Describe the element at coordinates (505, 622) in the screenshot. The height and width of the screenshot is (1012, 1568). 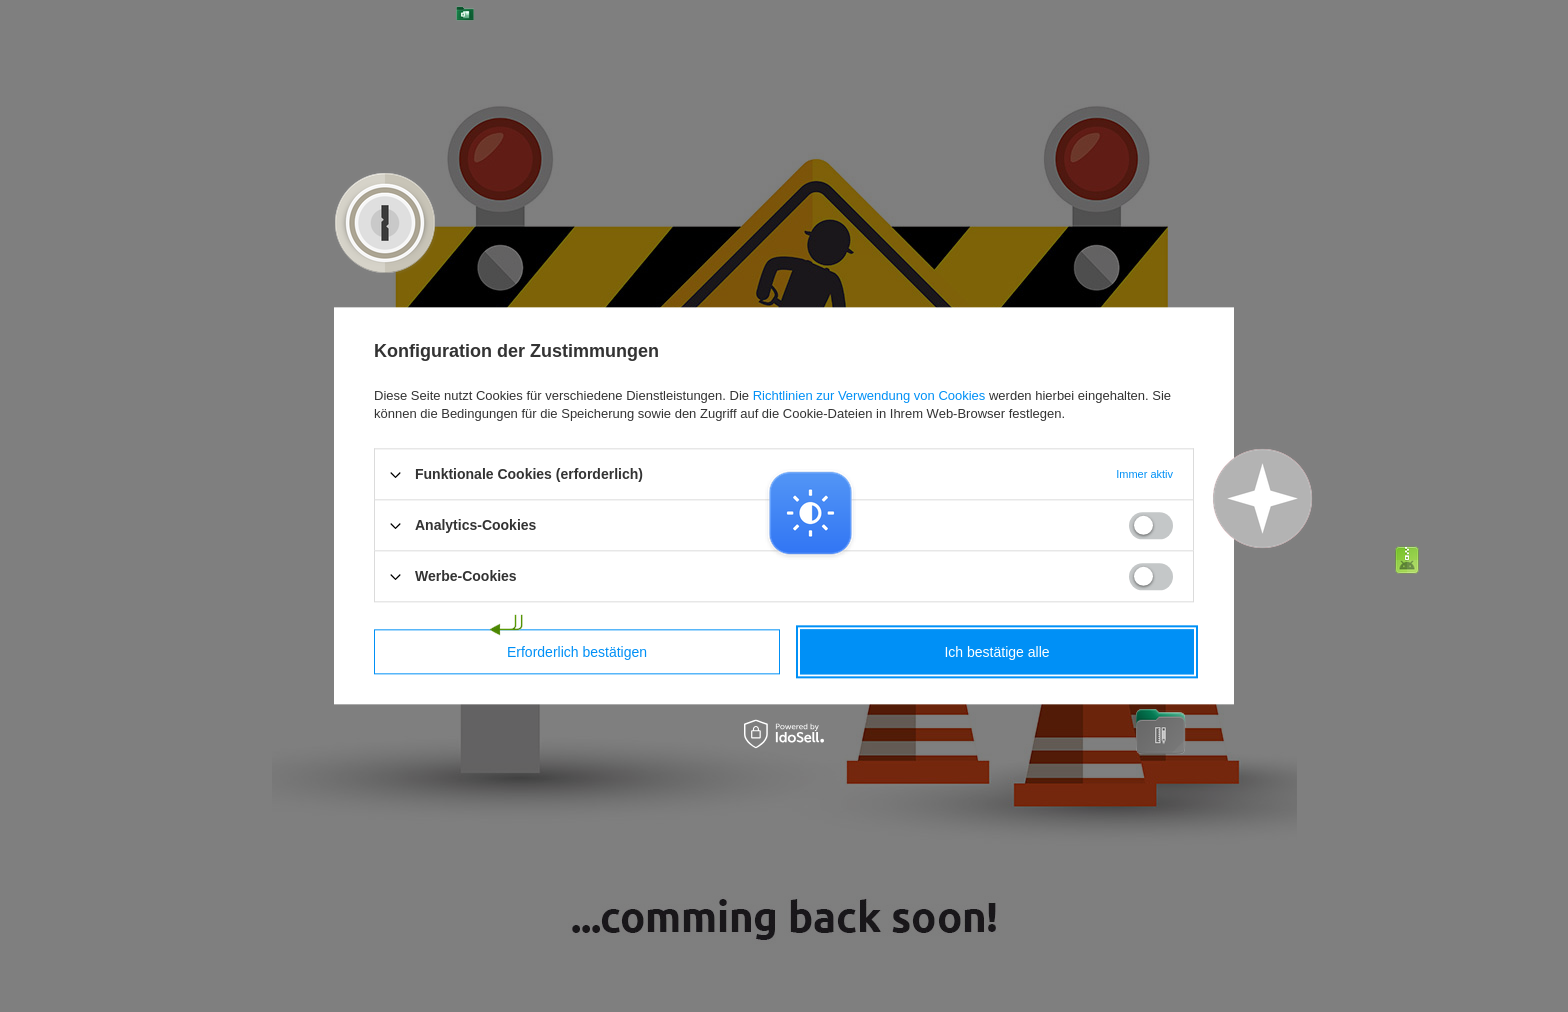
I see `reply to all recipients in an email thread` at that location.